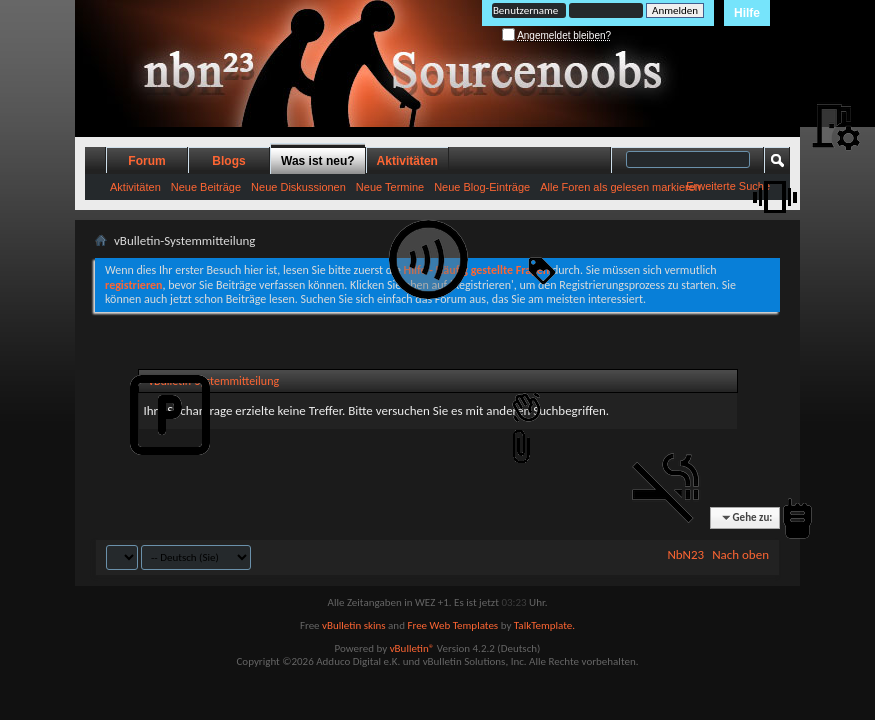 The height and width of the screenshot is (720, 875). Describe the element at coordinates (542, 271) in the screenshot. I see `view loyalty rewards or points` at that location.